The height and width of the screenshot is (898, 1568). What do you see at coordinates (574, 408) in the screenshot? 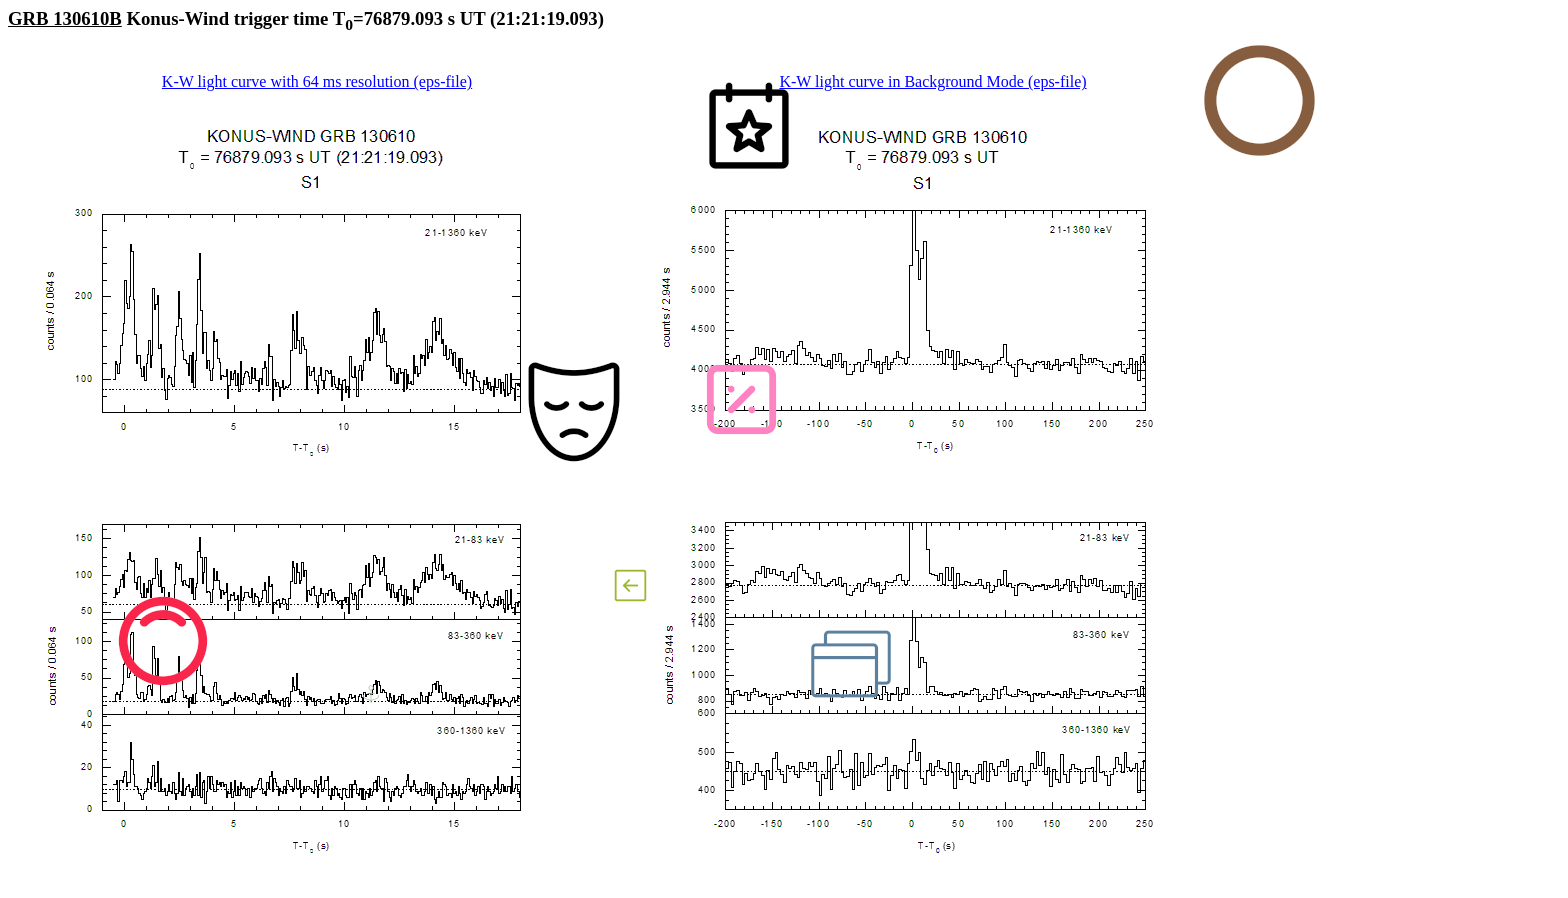
I see `select sad or tragedy theater mask` at bounding box center [574, 408].